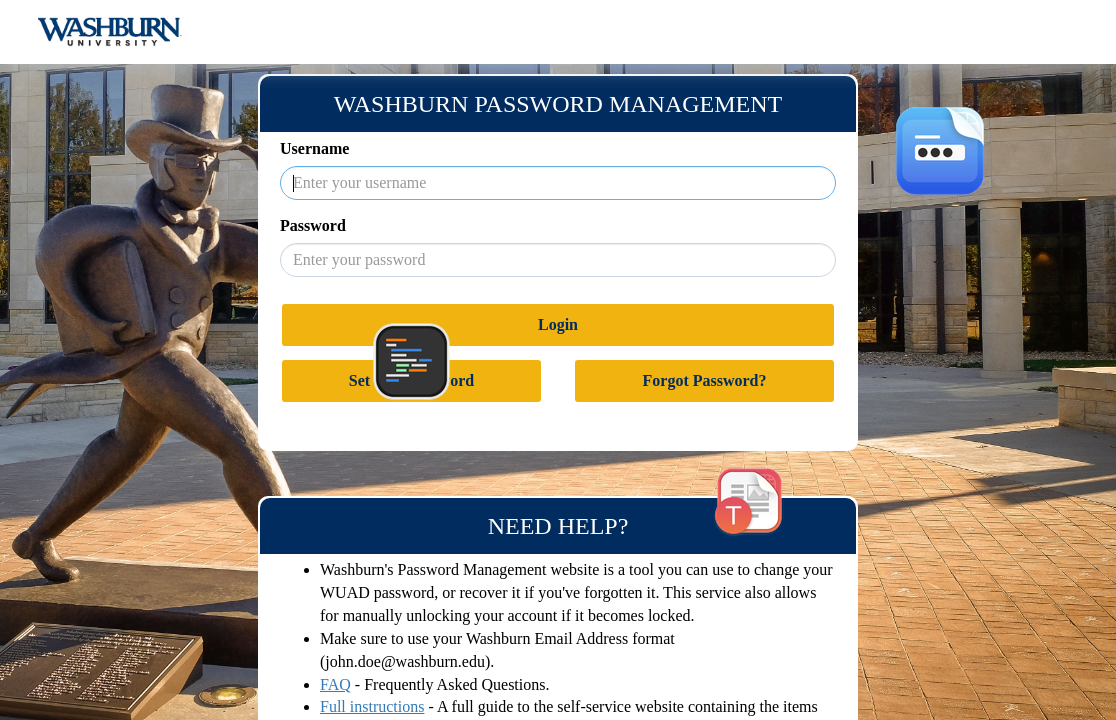 The height and width of the screenshot is (720, 1116). What do you see at coordinates (940, 151) in the screenshot?
I see `open login or authentication app` at bounding box center [940, 151].